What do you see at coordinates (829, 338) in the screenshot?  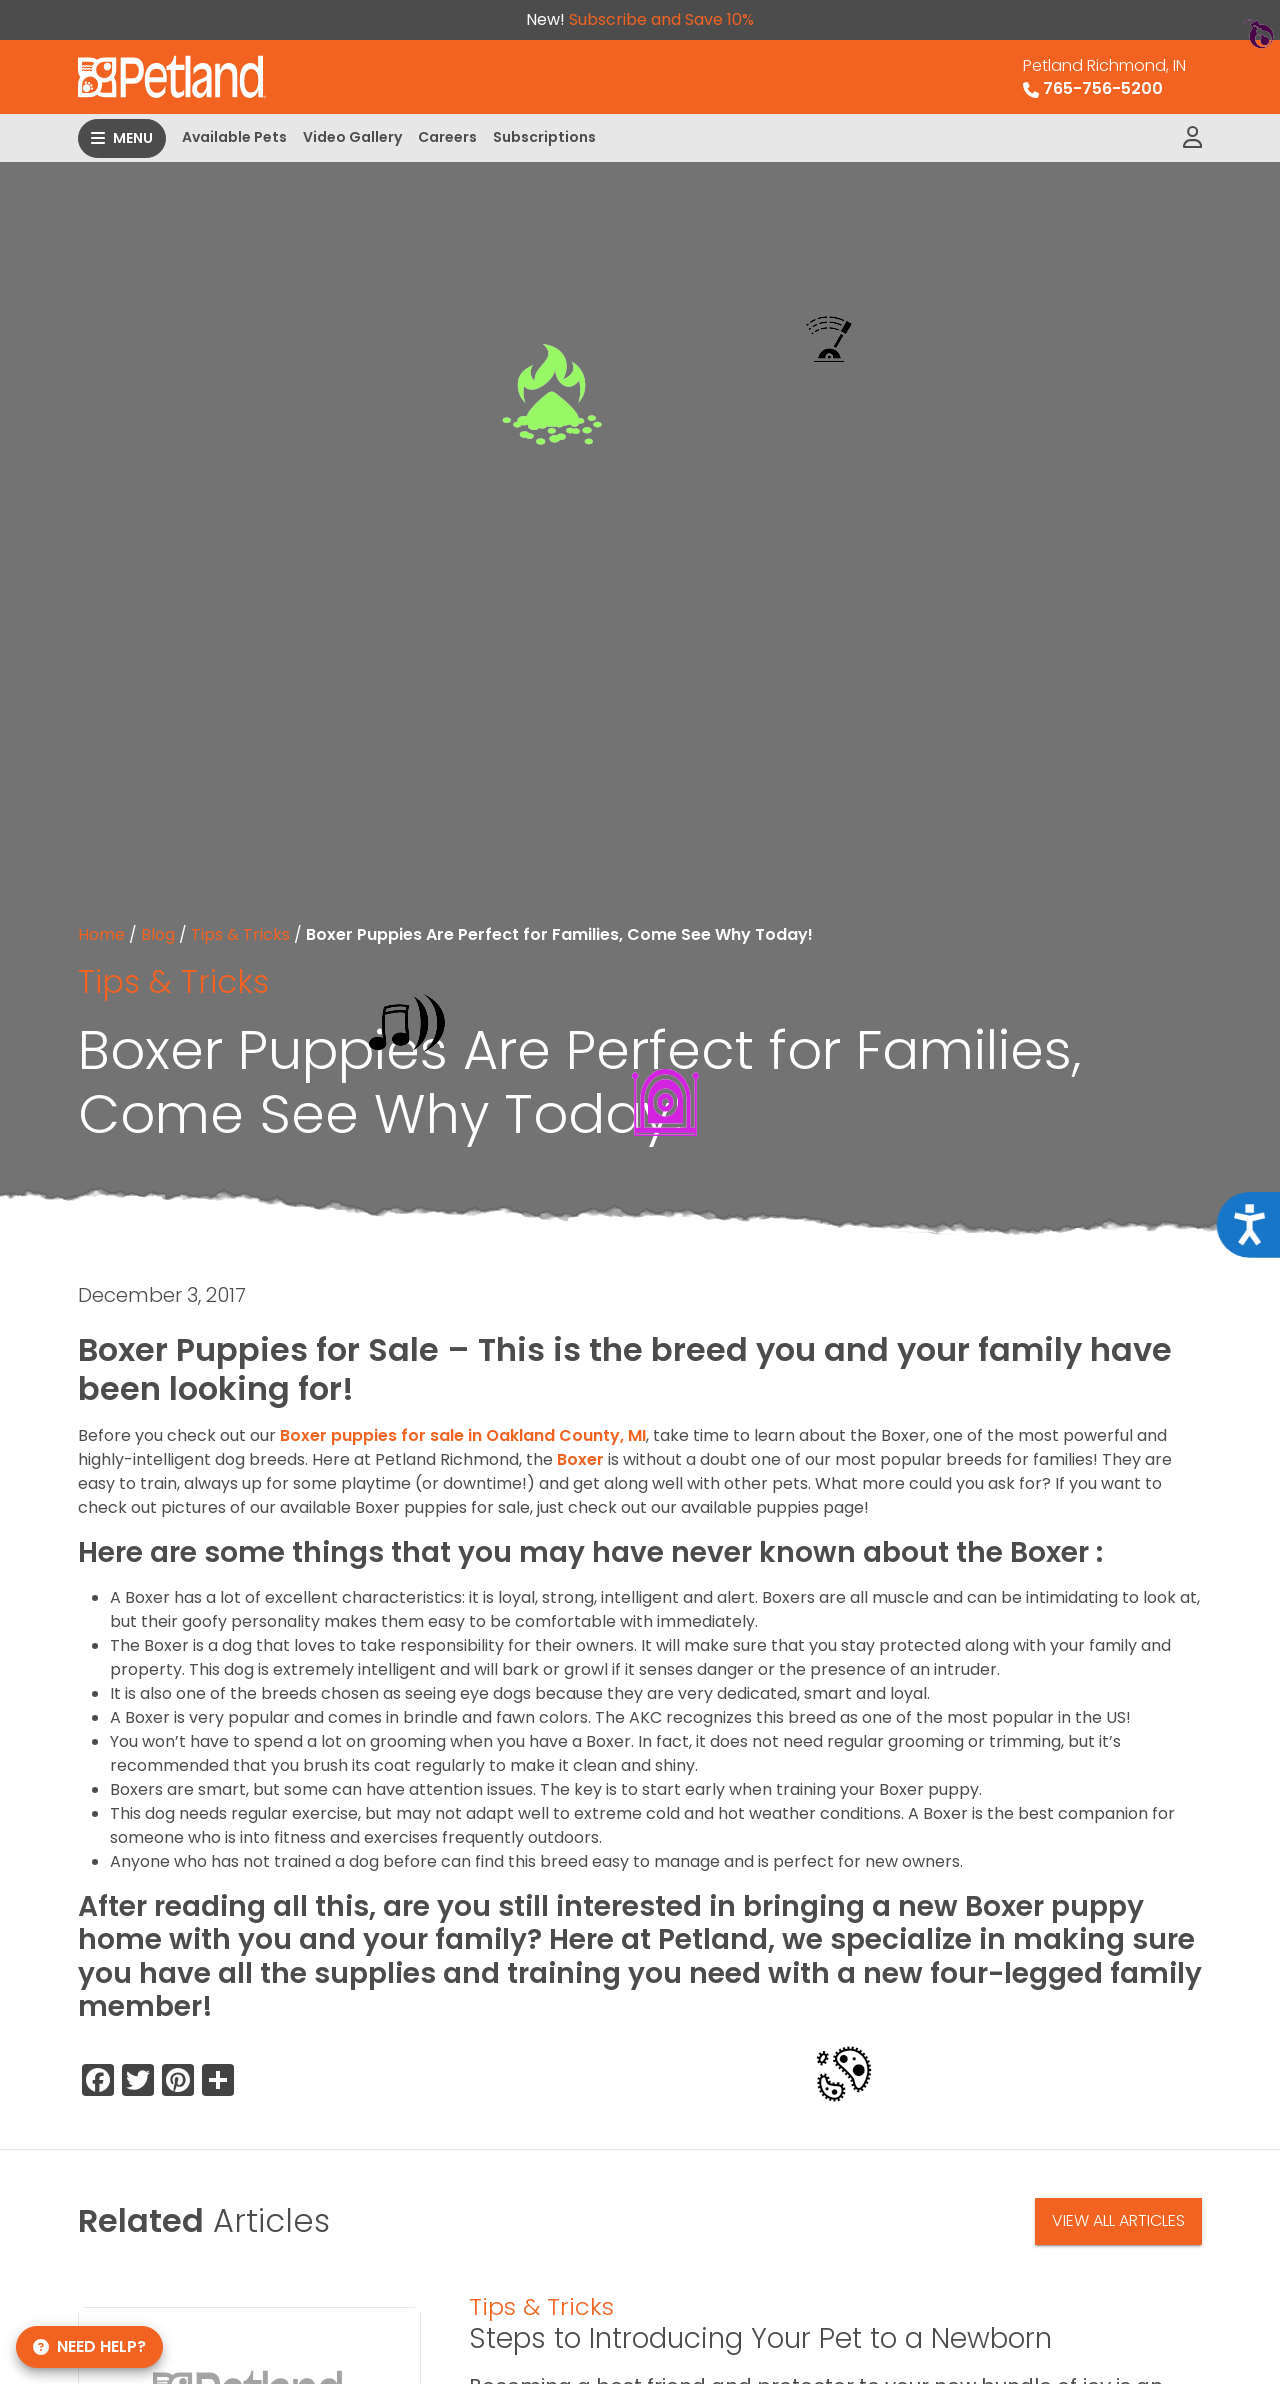 I see `toggle a game setting or control` at bounding box center [829, 338].